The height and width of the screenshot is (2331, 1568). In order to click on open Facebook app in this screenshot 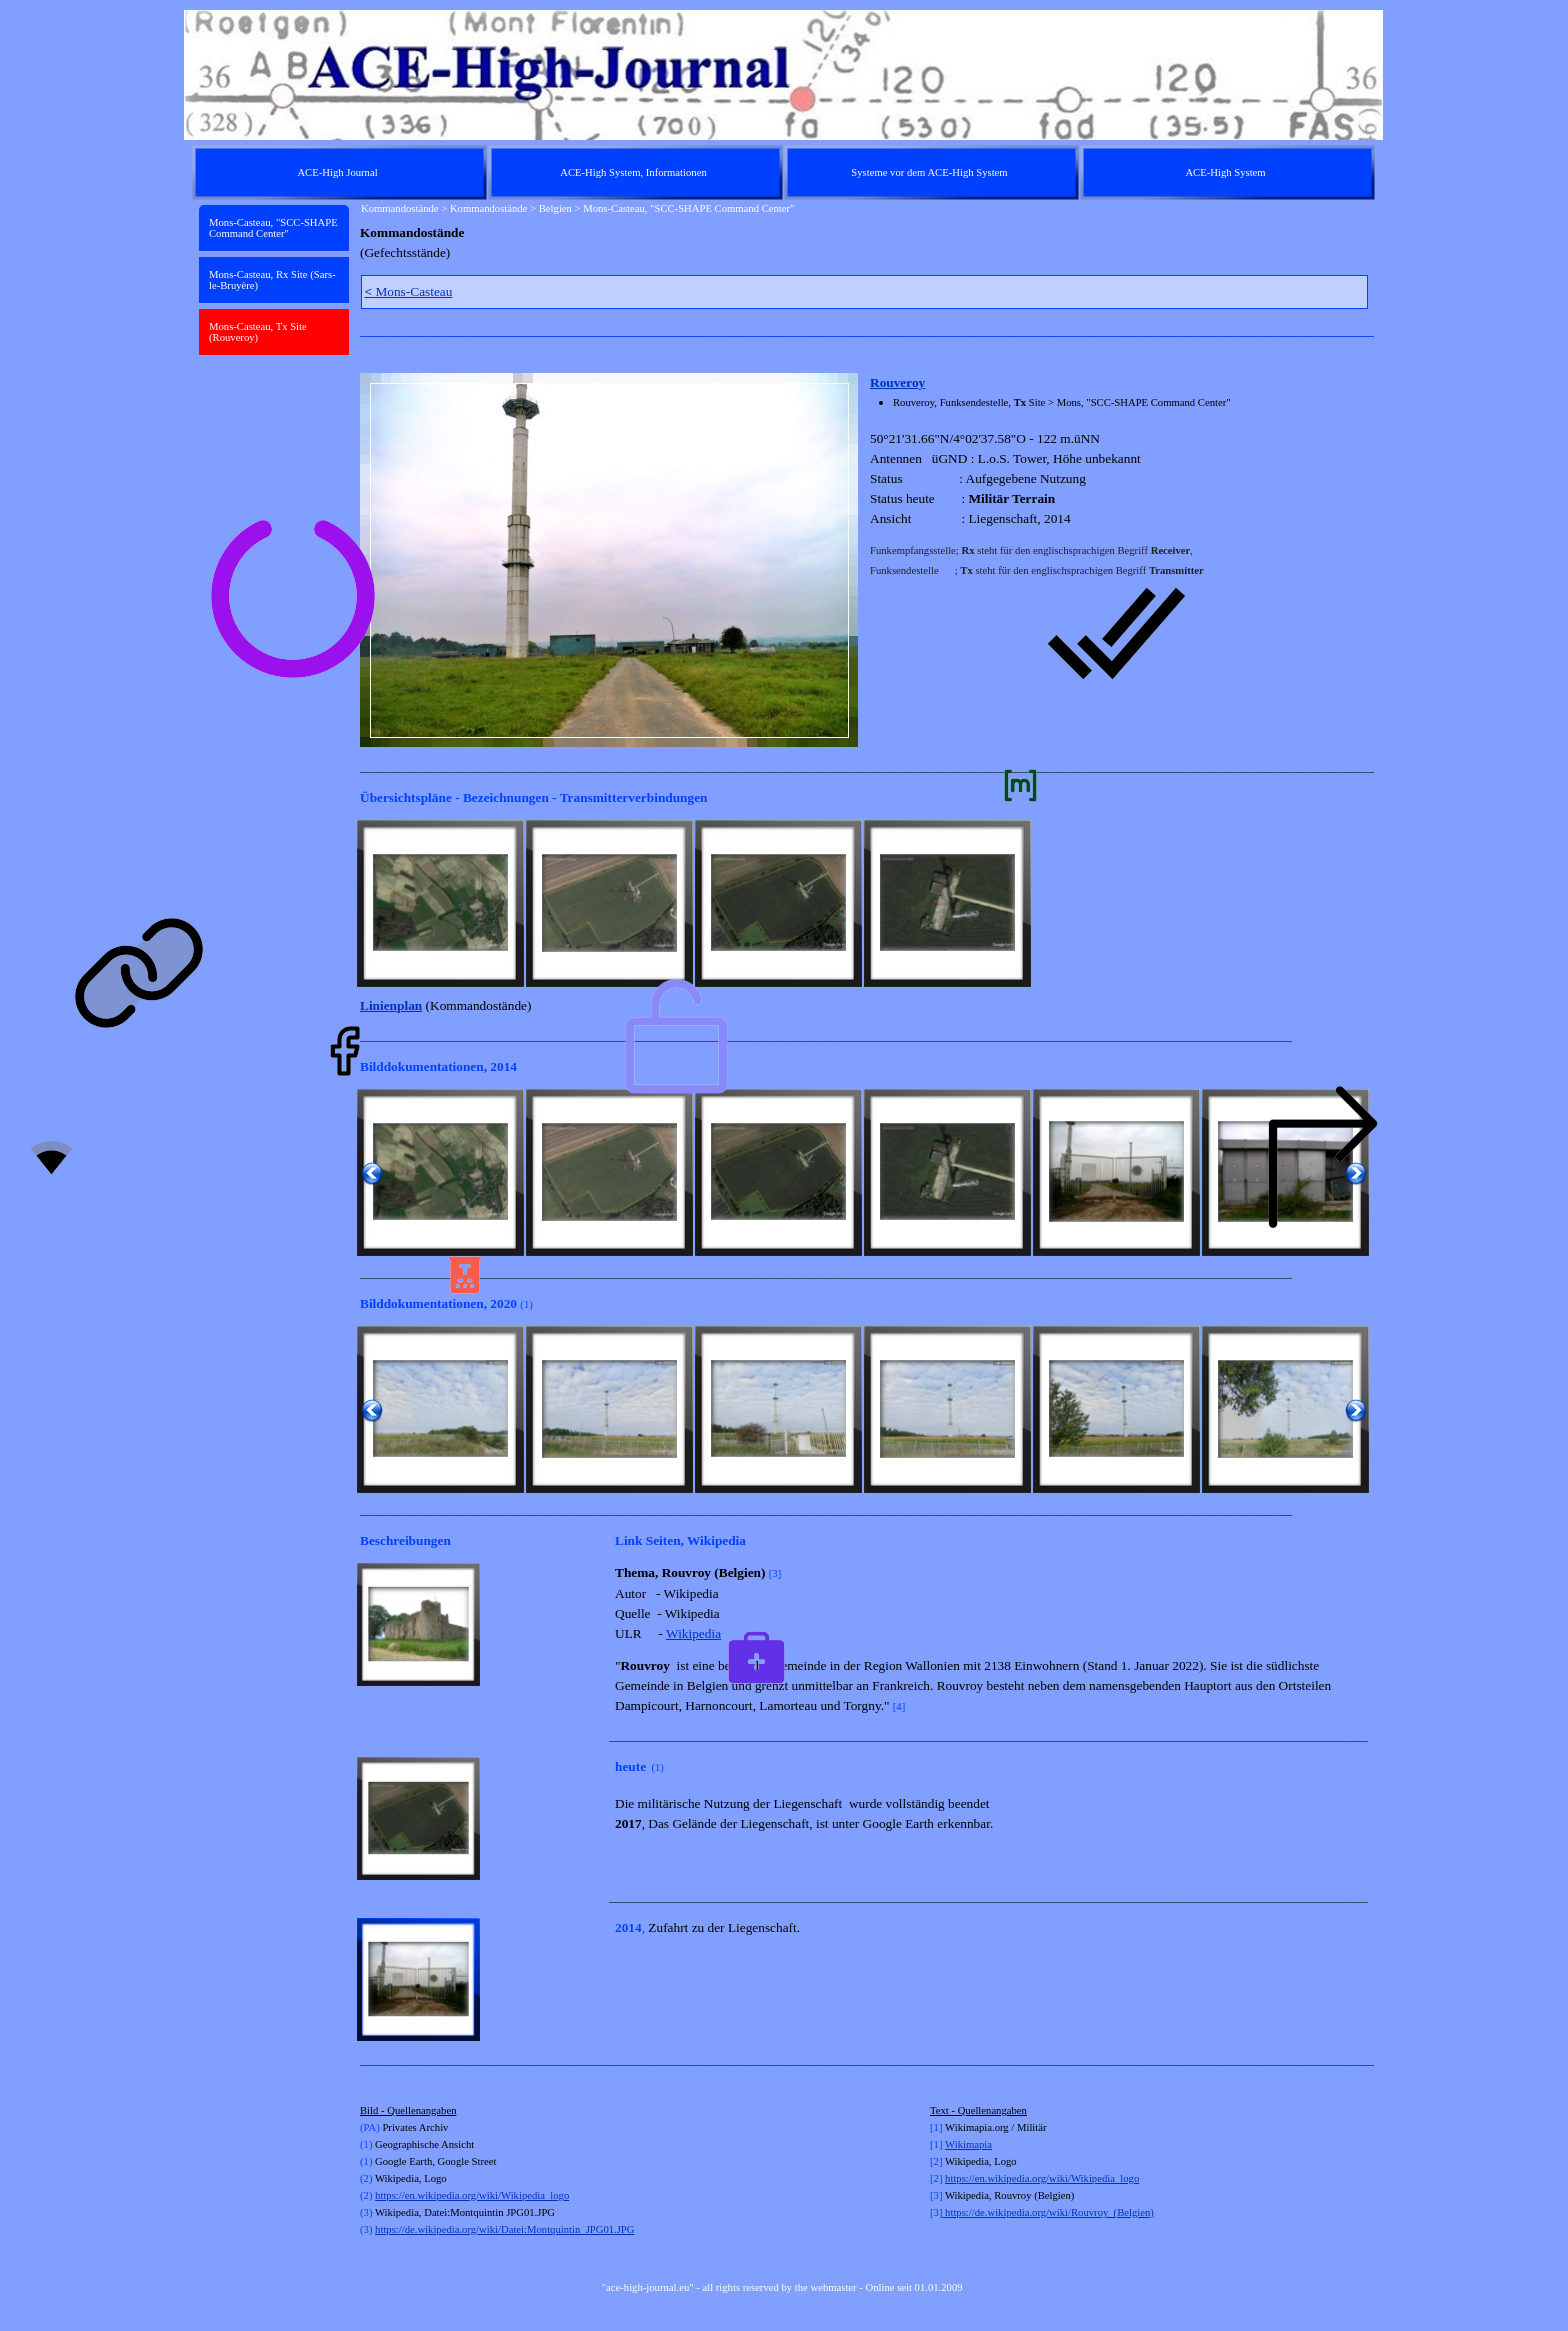, I will do `click(344, 1051)`.